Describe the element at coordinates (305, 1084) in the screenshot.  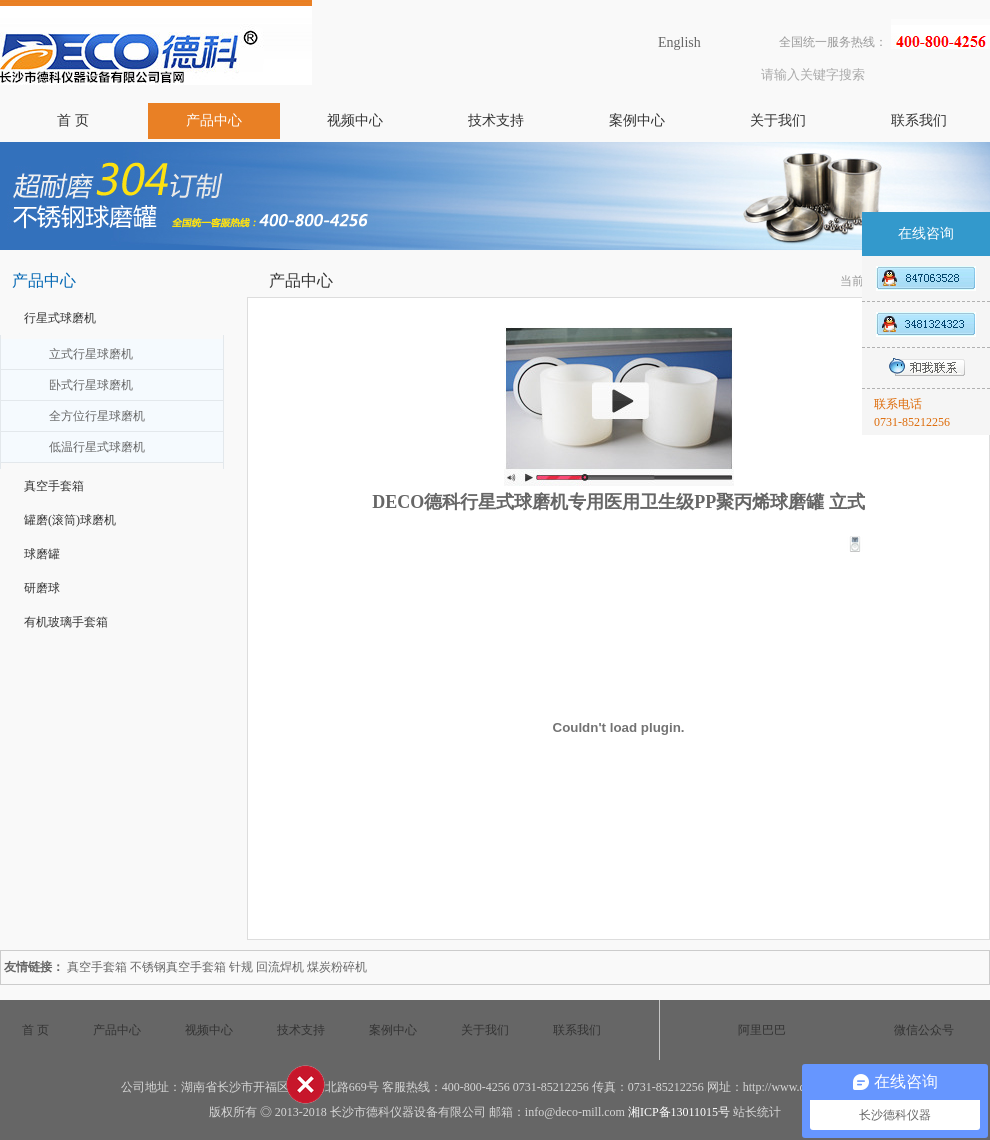
I see `stop or cancel the current action` at that location.